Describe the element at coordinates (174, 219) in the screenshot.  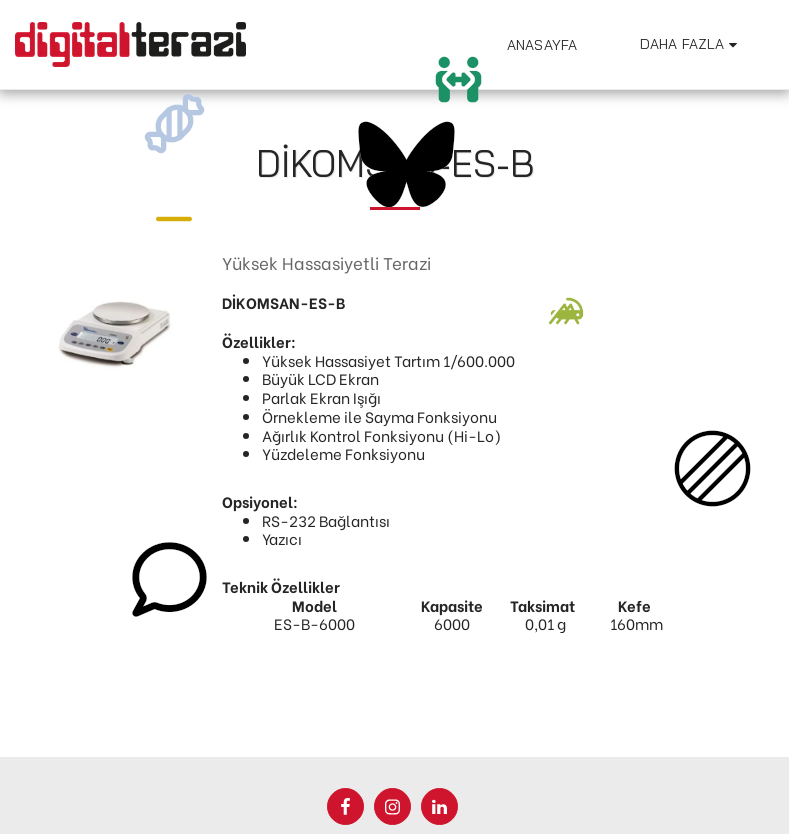
I see `decrease quantity or value` at that location.